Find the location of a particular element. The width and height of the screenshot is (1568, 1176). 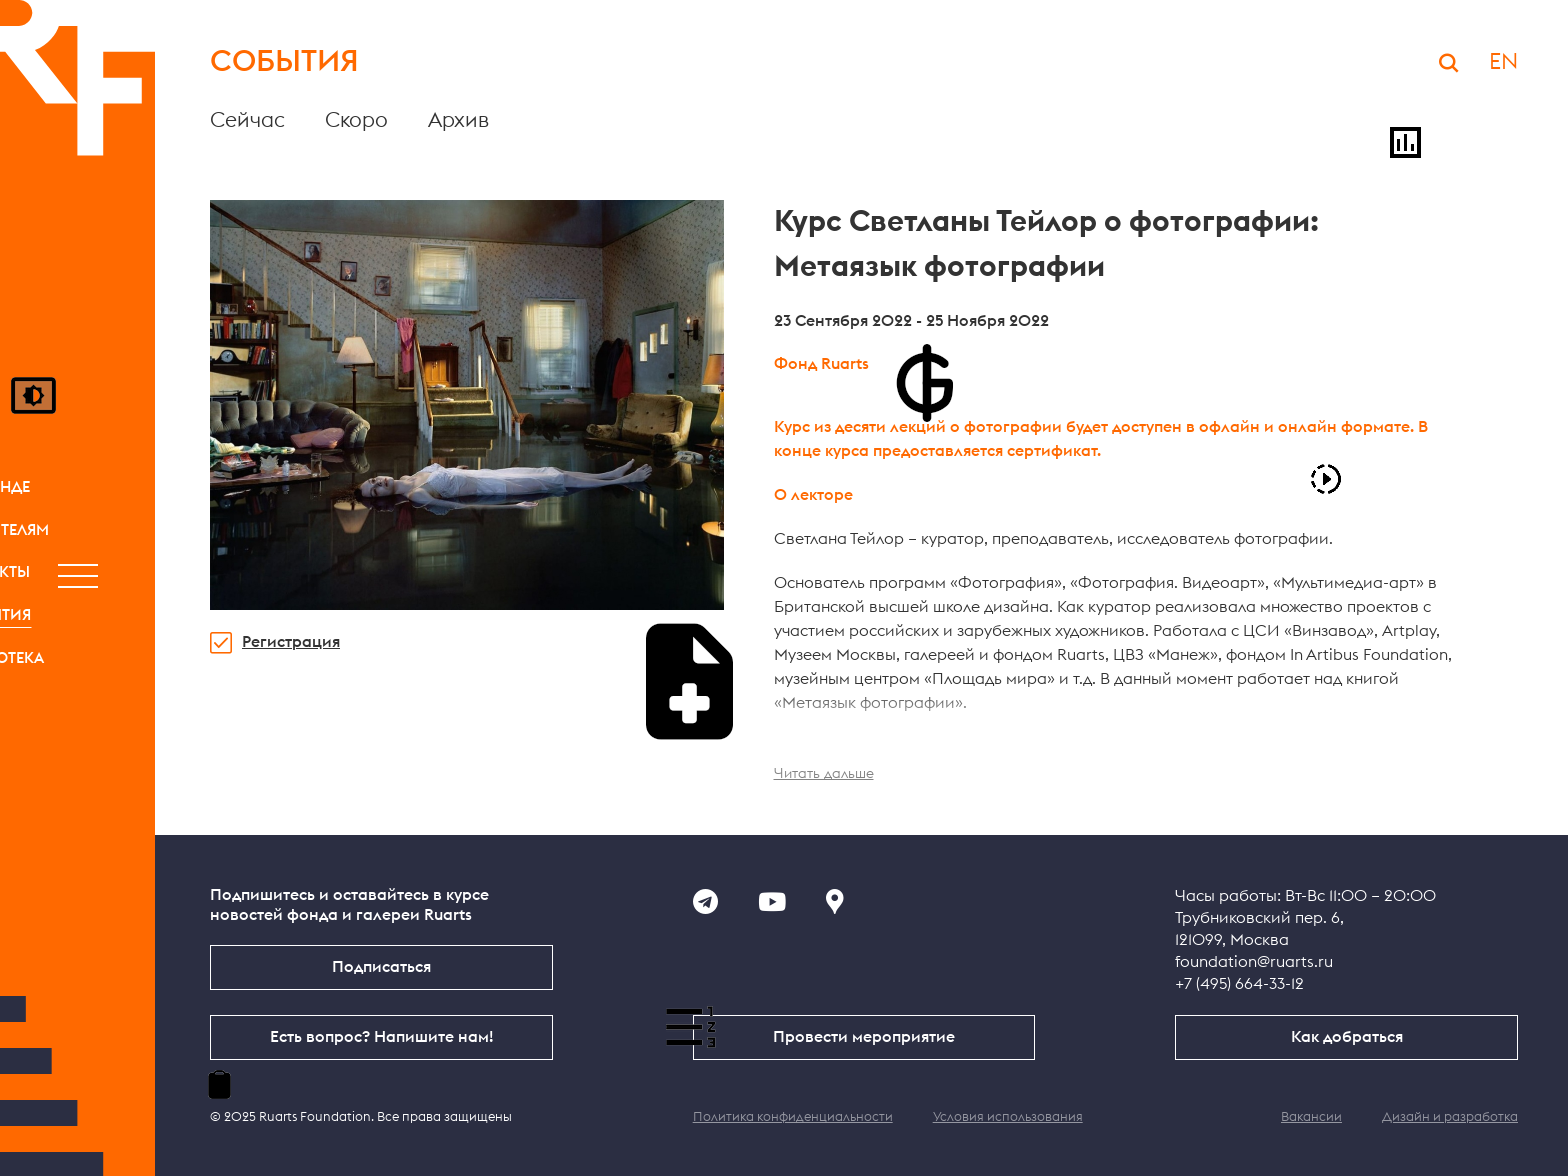

insert a chart or graph into a document is located at coordinates (1405, 142).